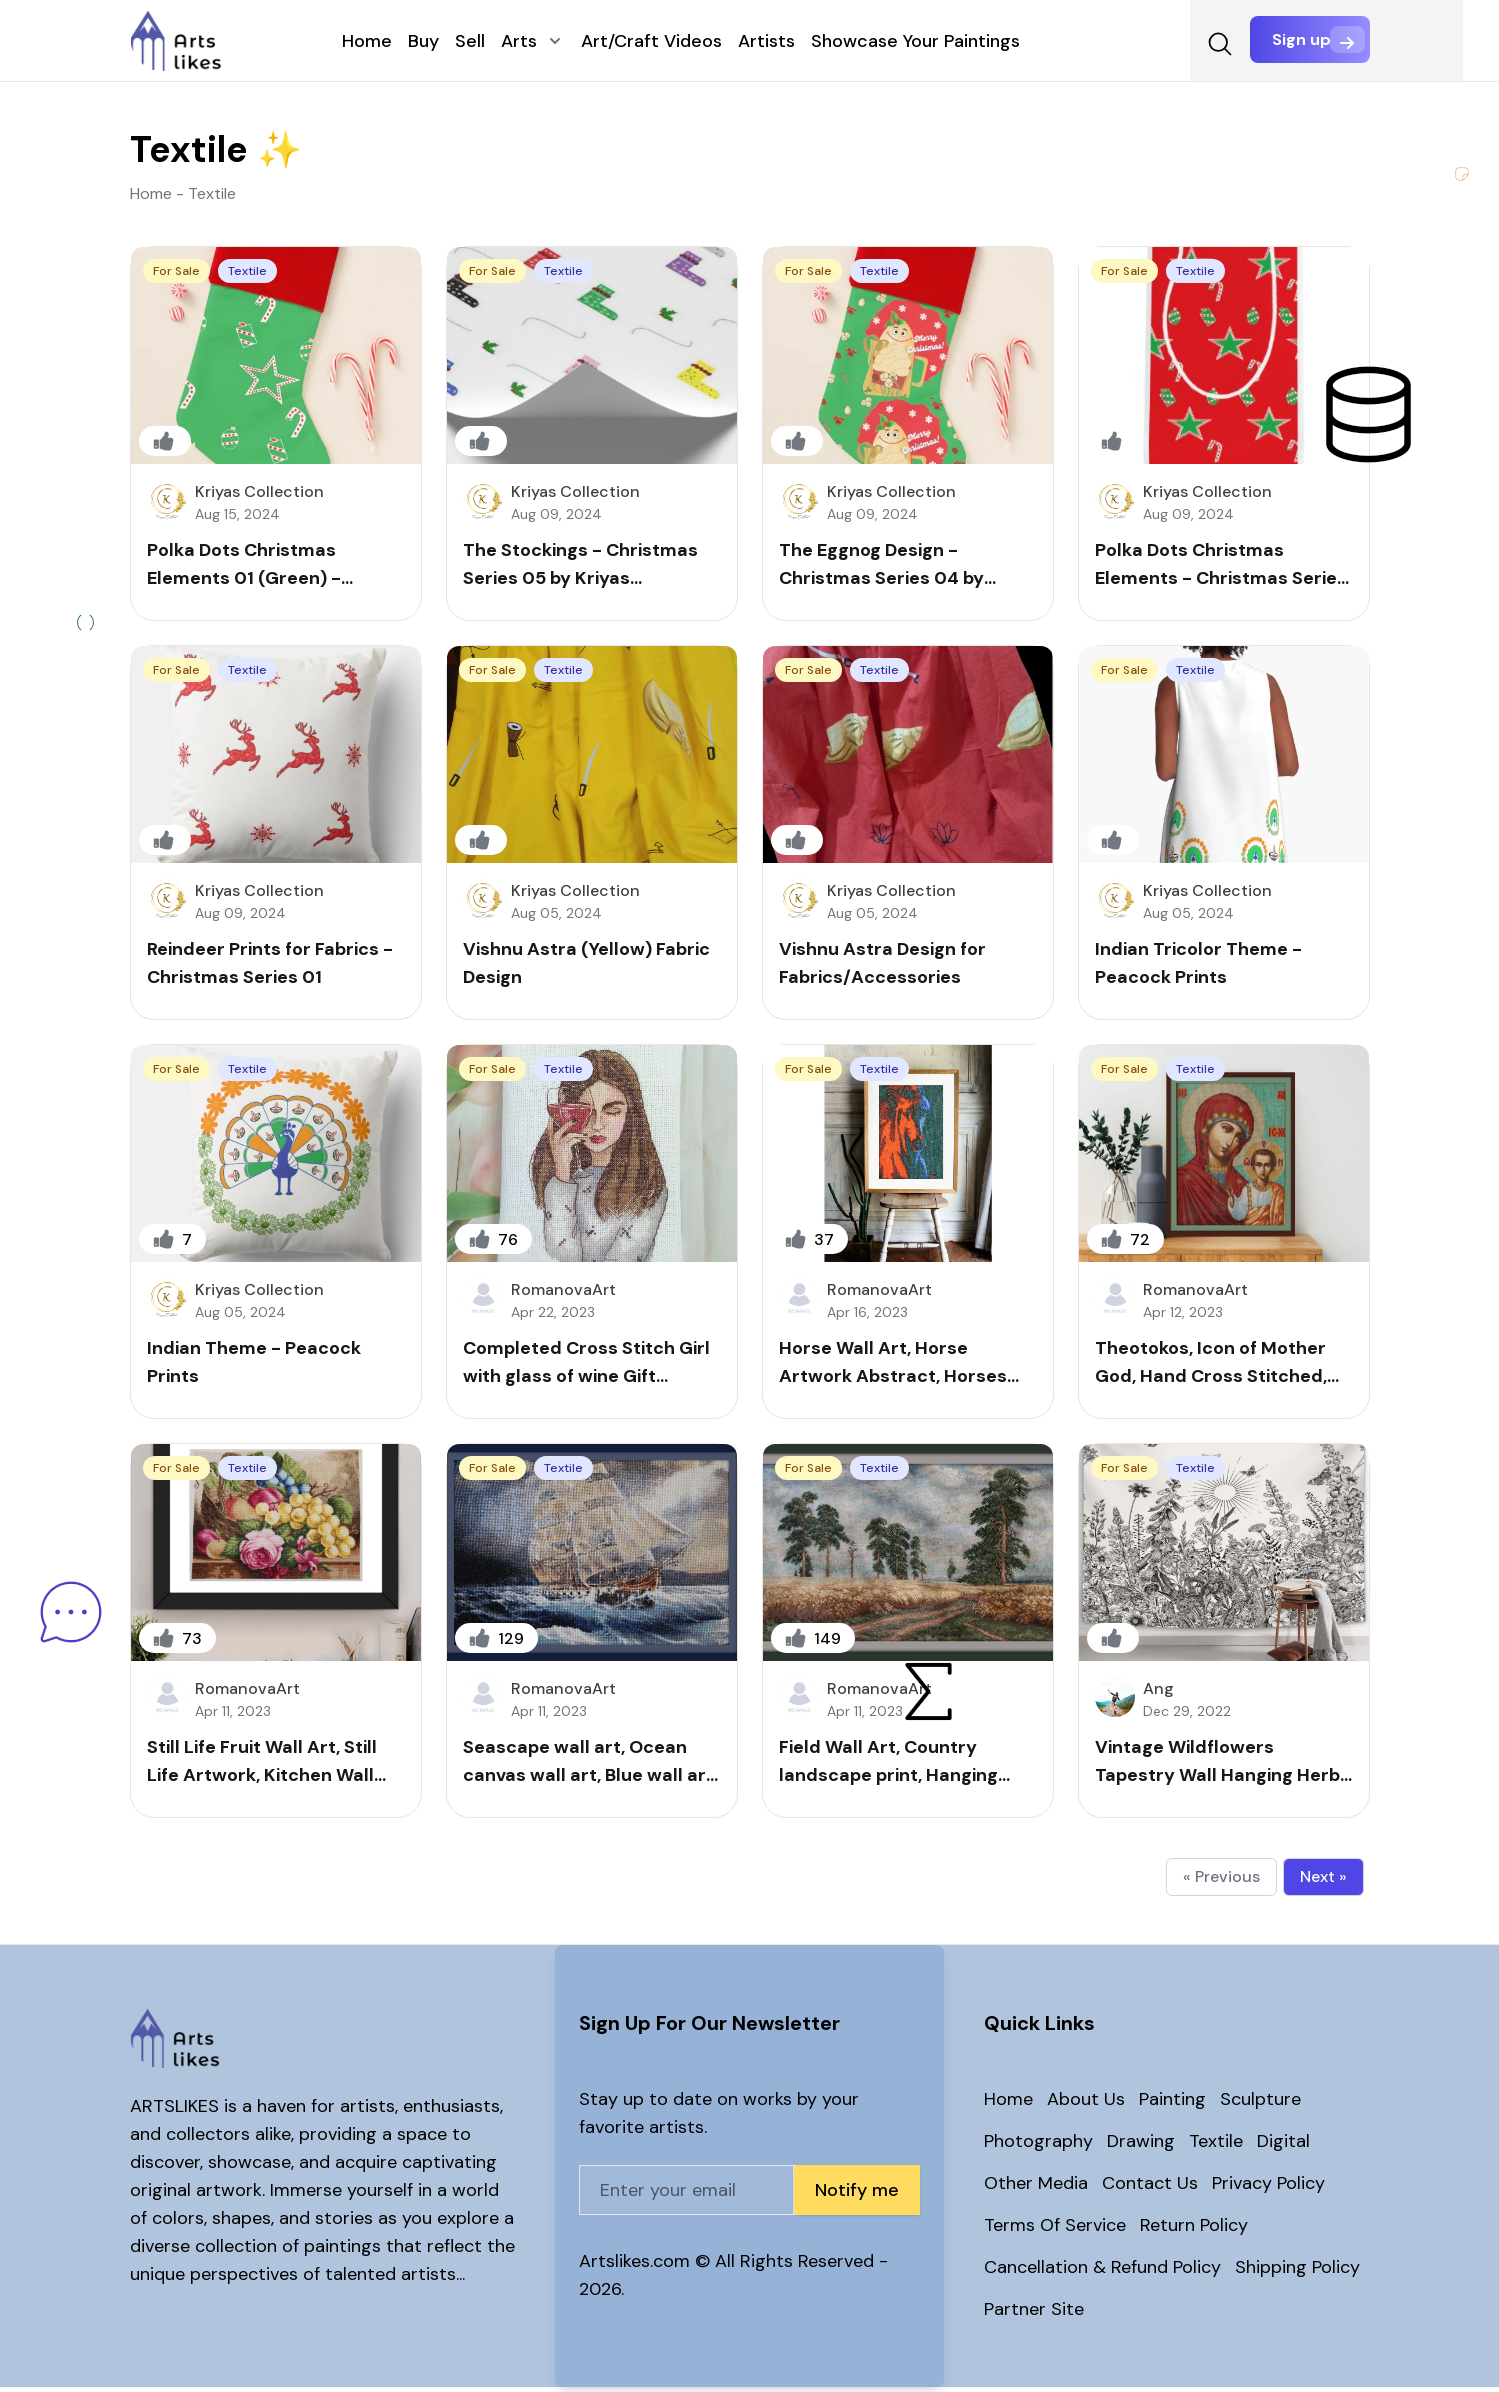  Describe the element at coordinates (85, 622) in the screenshot. I see `insert parentheses in text or code` at that location.